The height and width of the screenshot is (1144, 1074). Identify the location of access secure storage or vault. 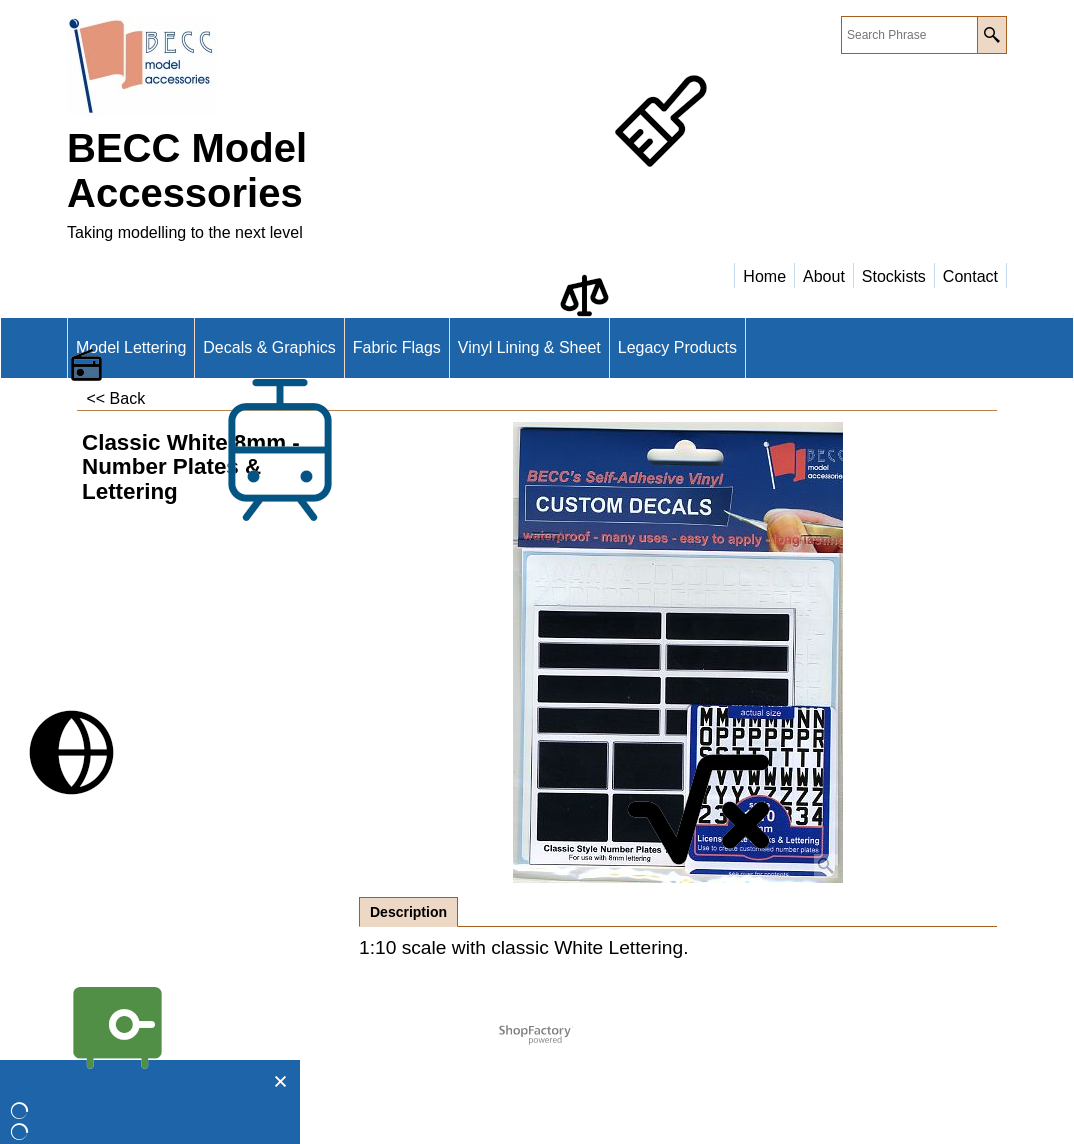
(117, 1024).